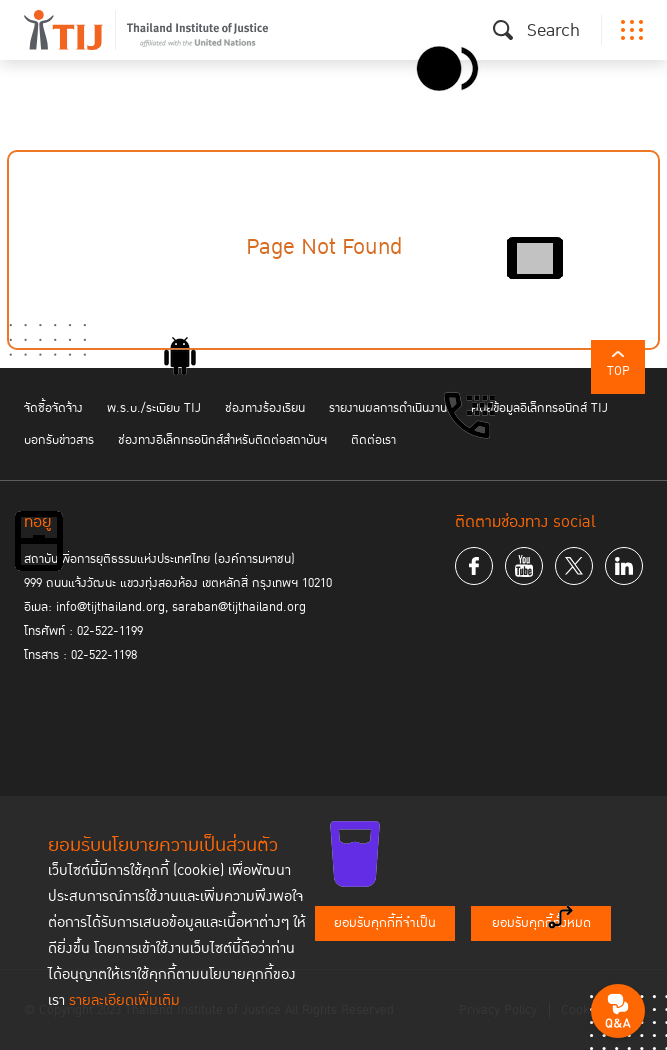  What do you see at coordinates (469, 415) in the screenshot?
I see `access TTY/TDD accessibility calling features` at bounding box center [469, 415].